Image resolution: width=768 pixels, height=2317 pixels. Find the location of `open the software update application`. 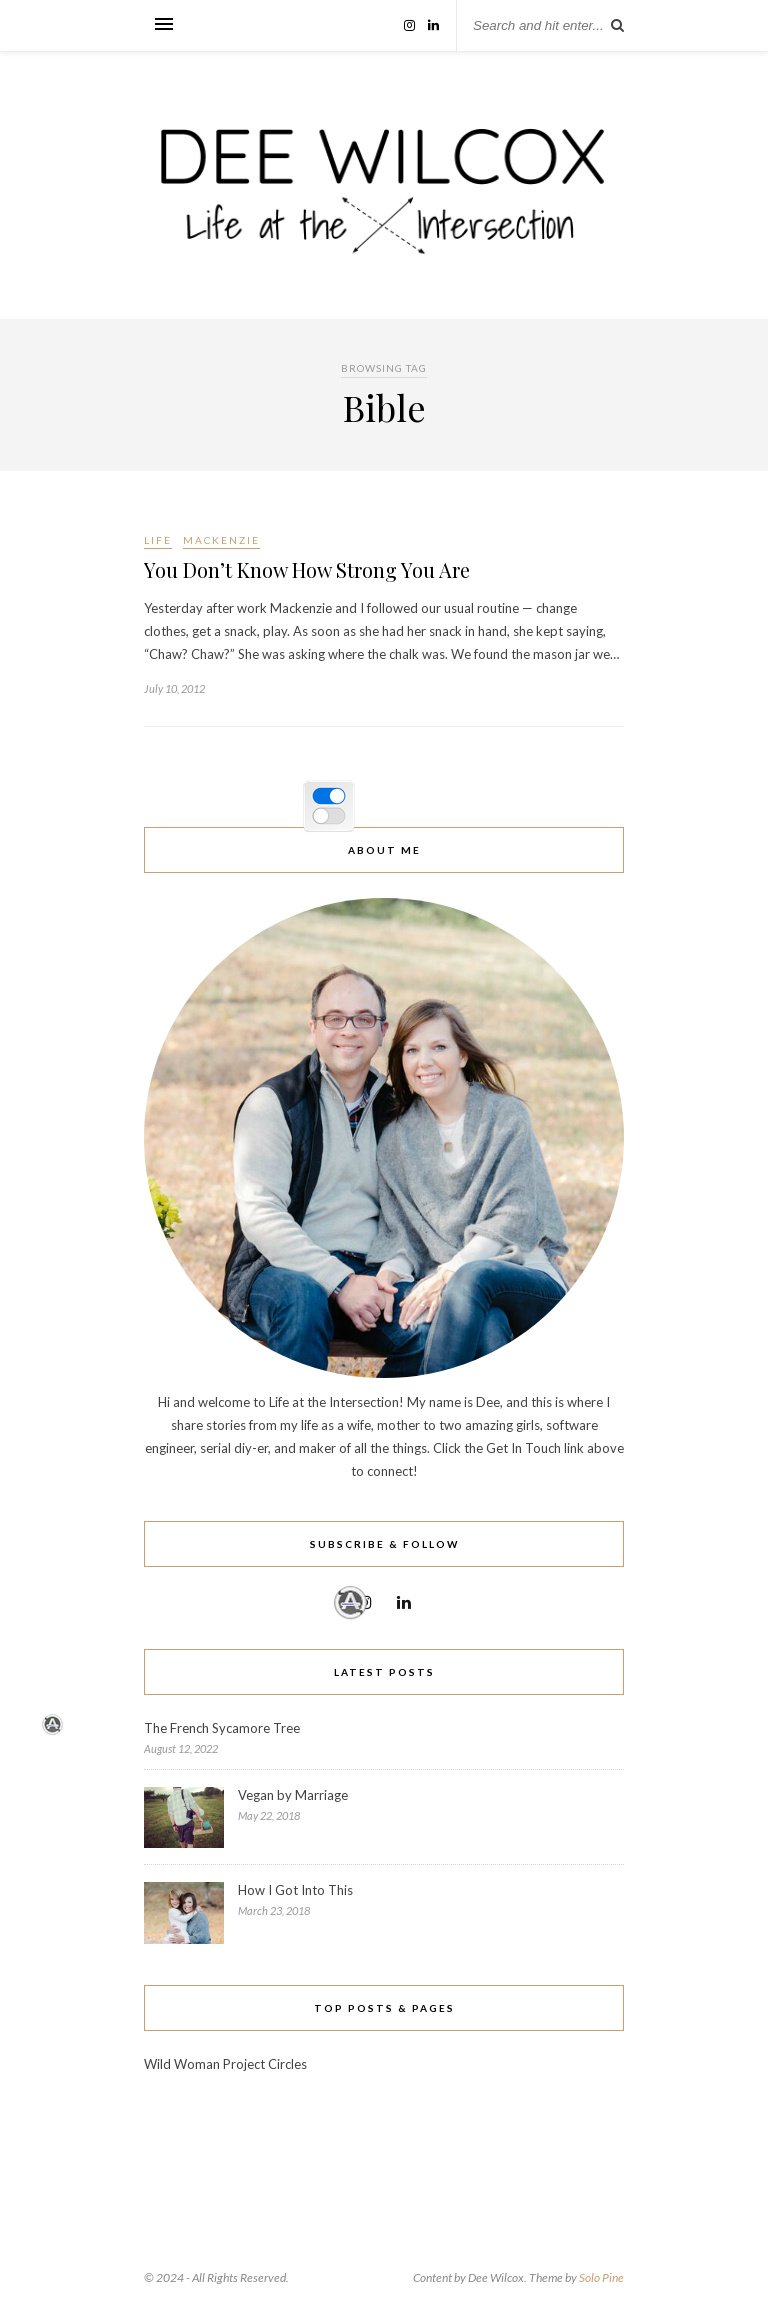

open the software update application is located at coordinates (52, 1724).